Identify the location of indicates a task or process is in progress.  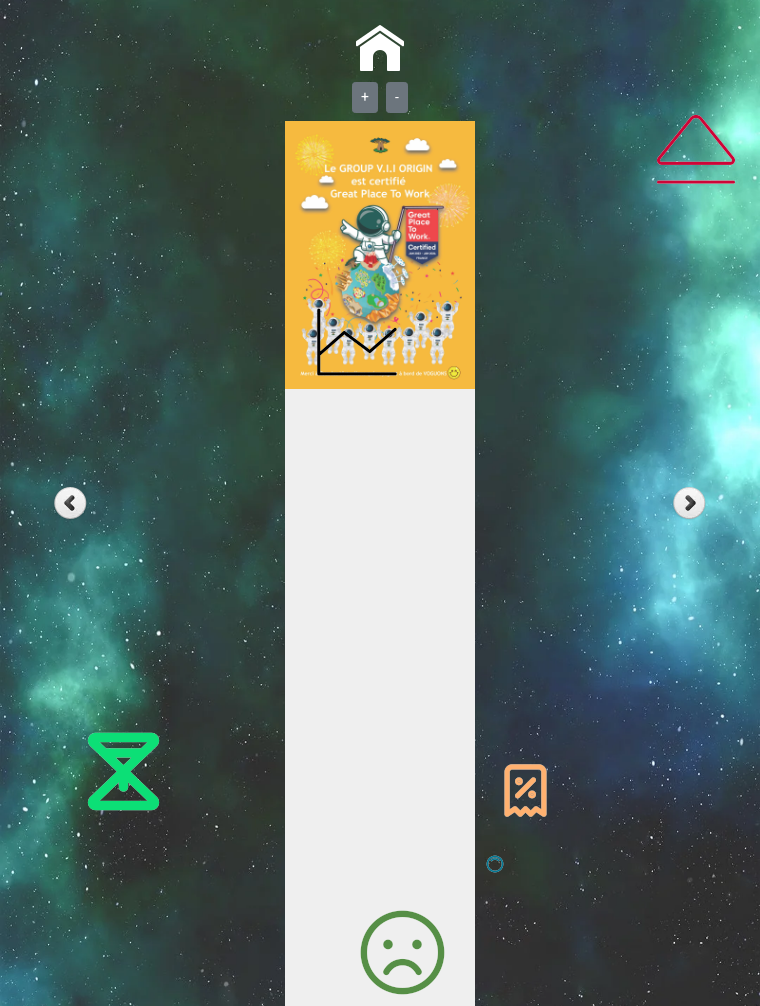
(123, 771).